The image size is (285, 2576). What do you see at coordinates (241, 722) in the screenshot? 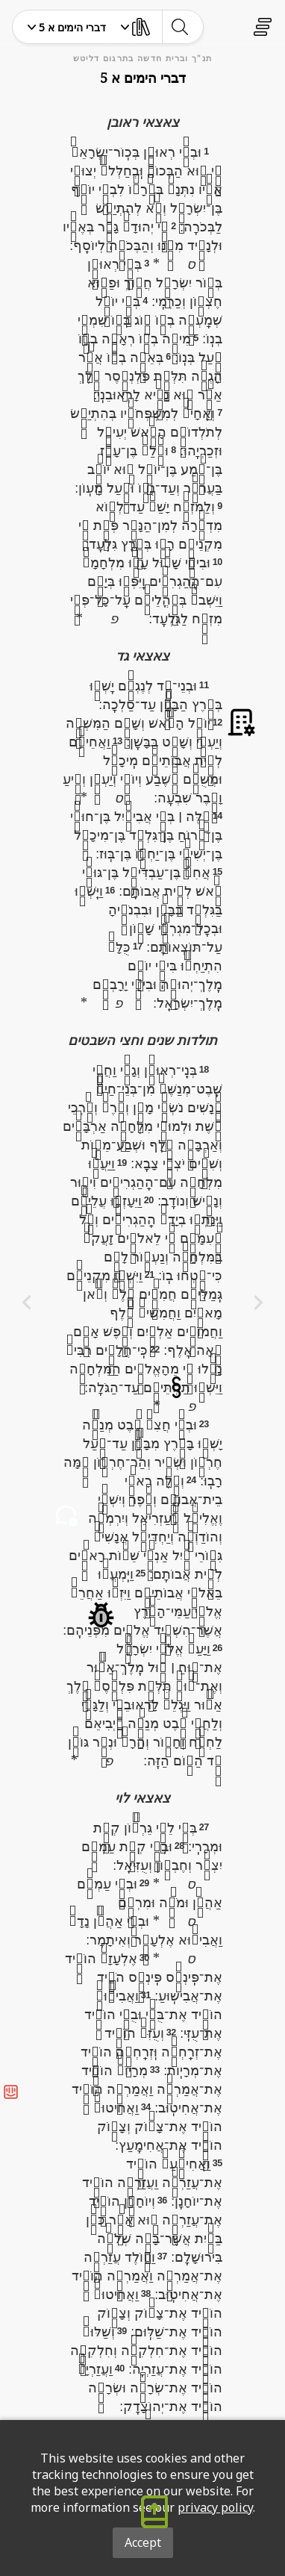
I see `access building or facility settings` at bounding box center [241, 722].